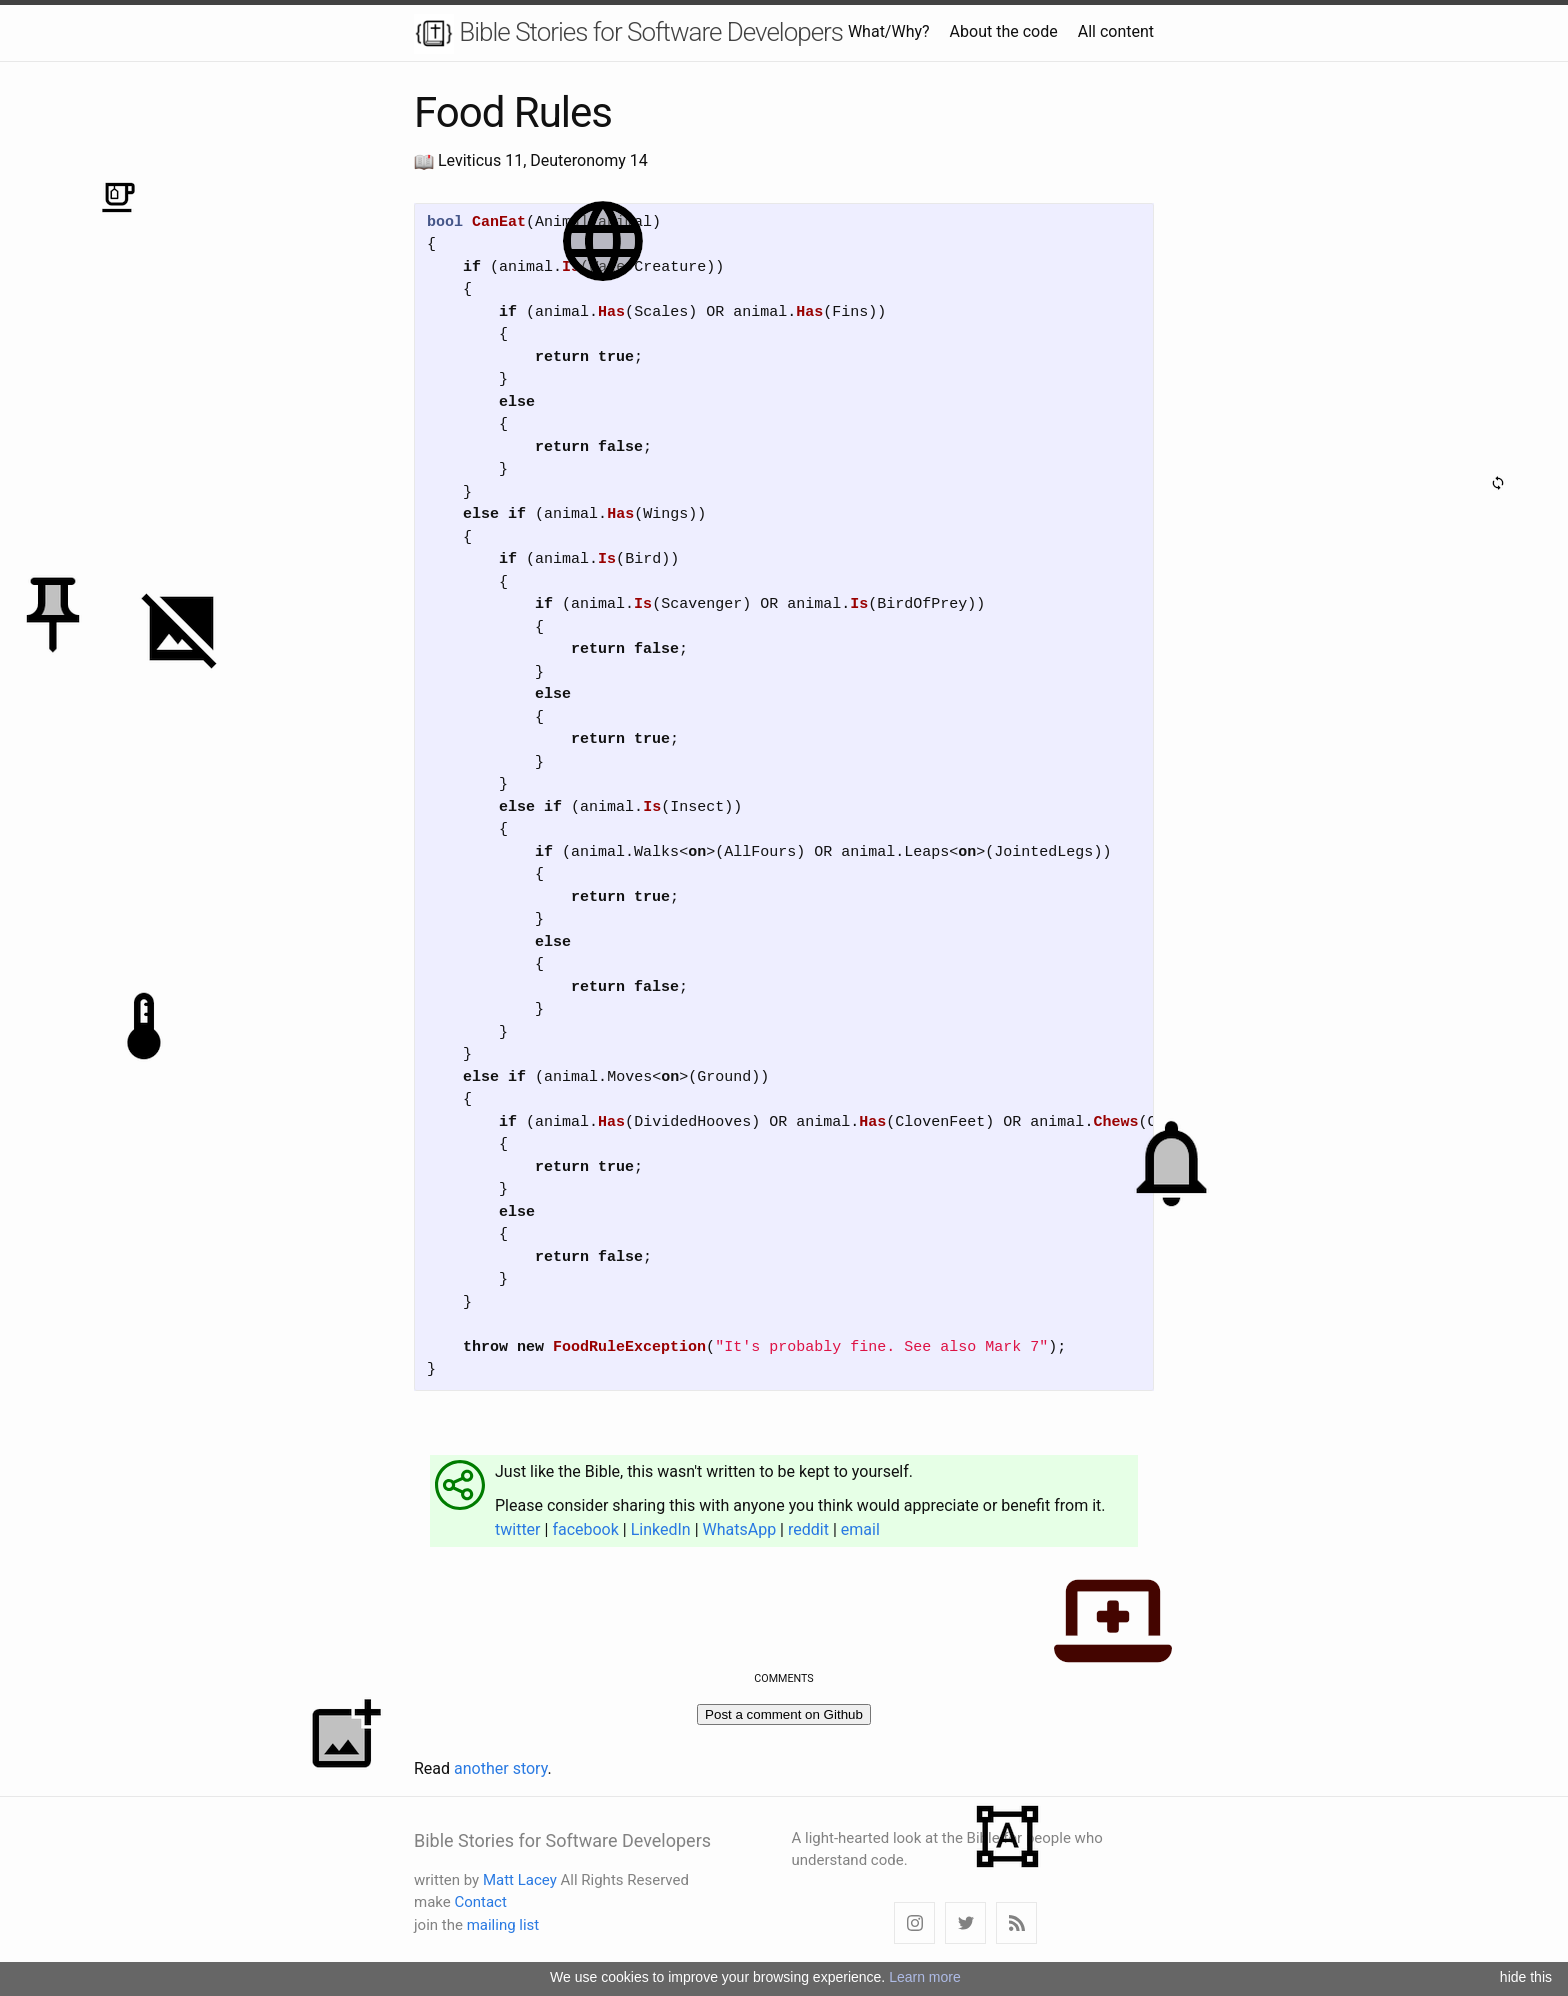 This screenshot has height=1996, width=1568. Describe the element at coordinates (118, 197) in the screenshot. I see `access food and beverage emoji category` at that location.